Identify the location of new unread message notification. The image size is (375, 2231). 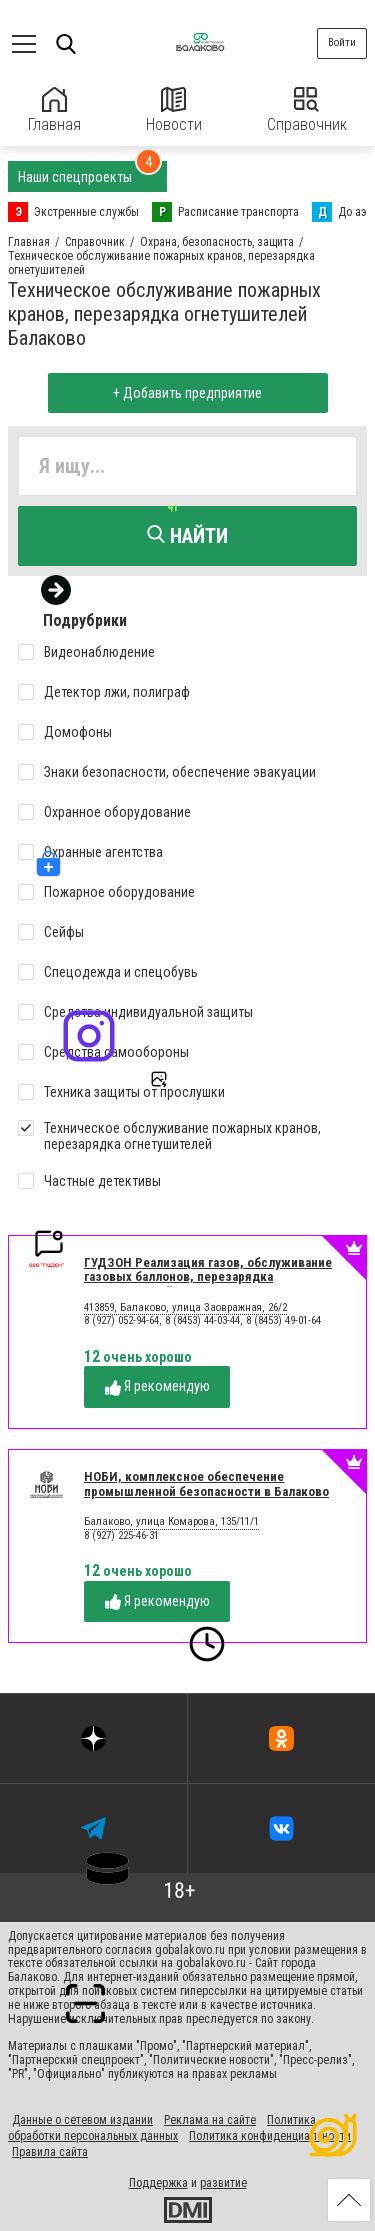
(49, 1243).